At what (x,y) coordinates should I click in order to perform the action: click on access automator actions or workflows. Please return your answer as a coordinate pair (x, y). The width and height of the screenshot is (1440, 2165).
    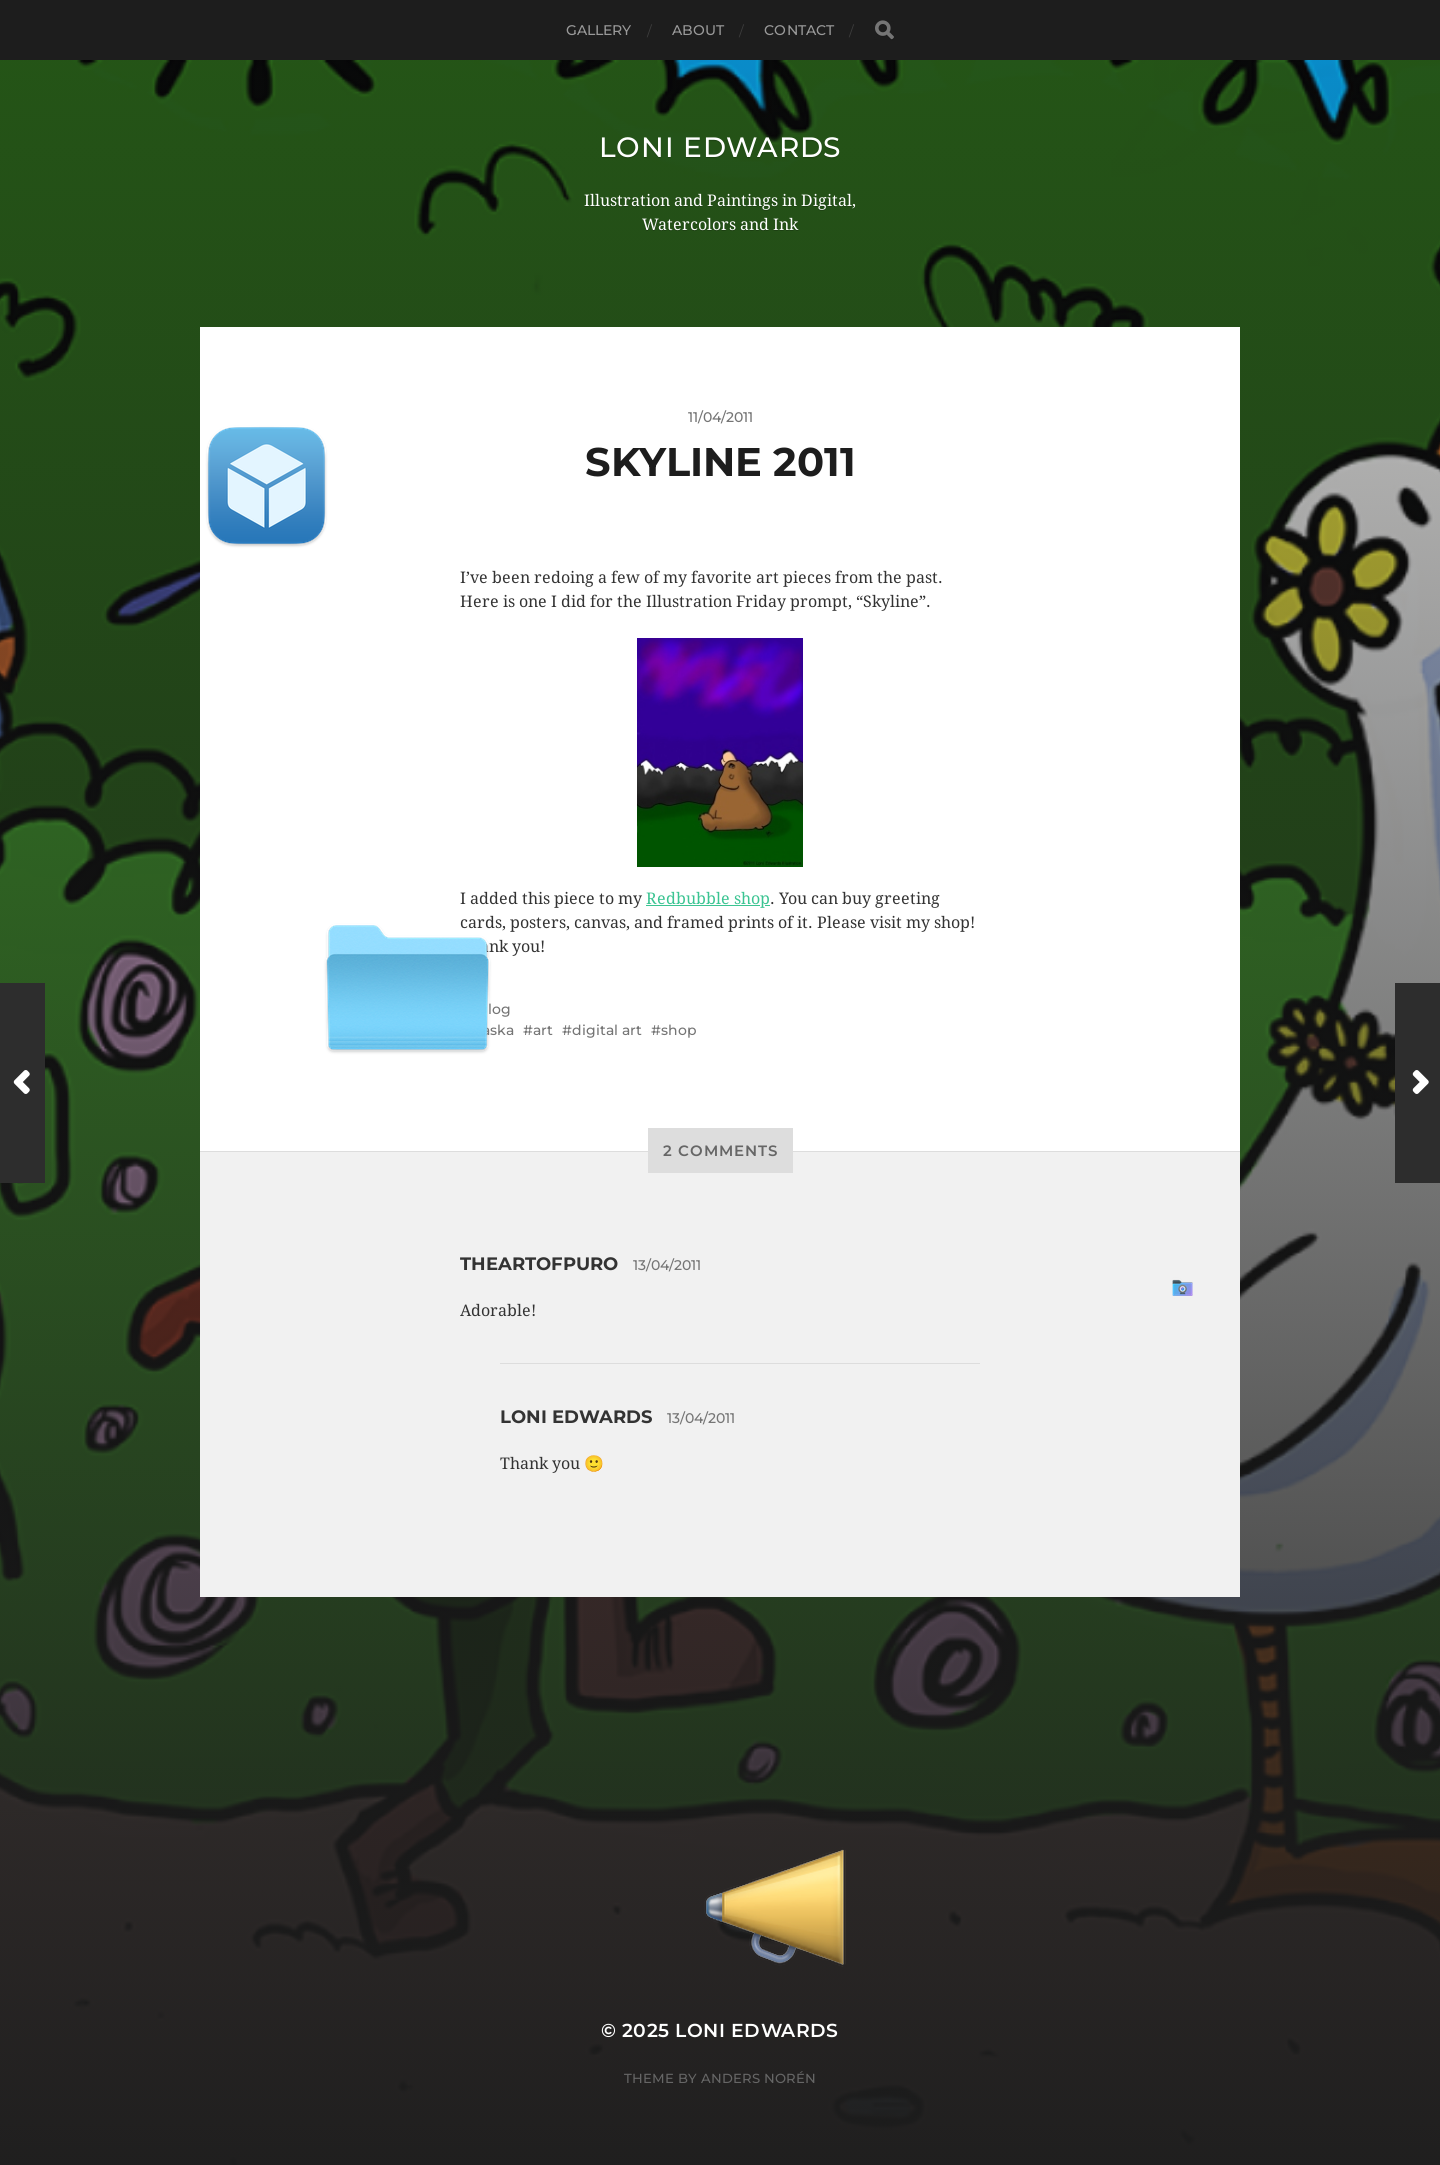
    Looking at the image, I should click on (776, 1905).